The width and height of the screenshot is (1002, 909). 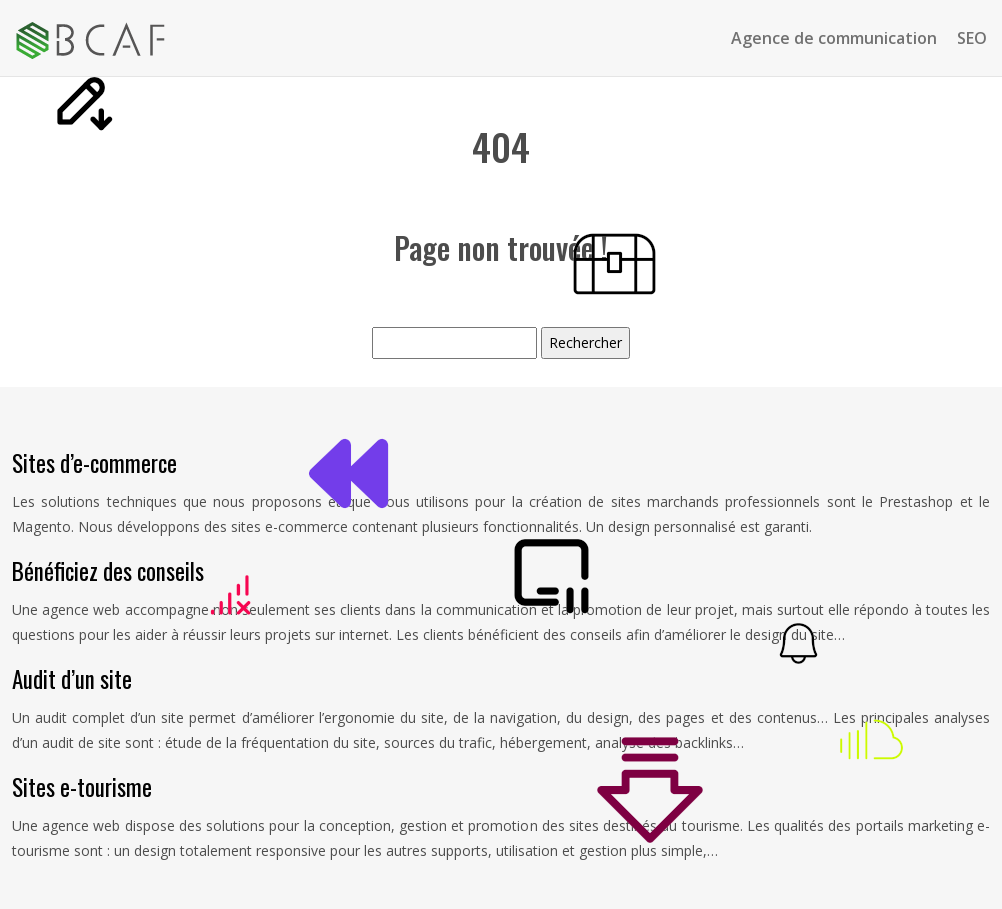 What do you see at coordinates (231, 597) in the screenshot?
I see `no cellular signal available` at bounding box center [231, 597].